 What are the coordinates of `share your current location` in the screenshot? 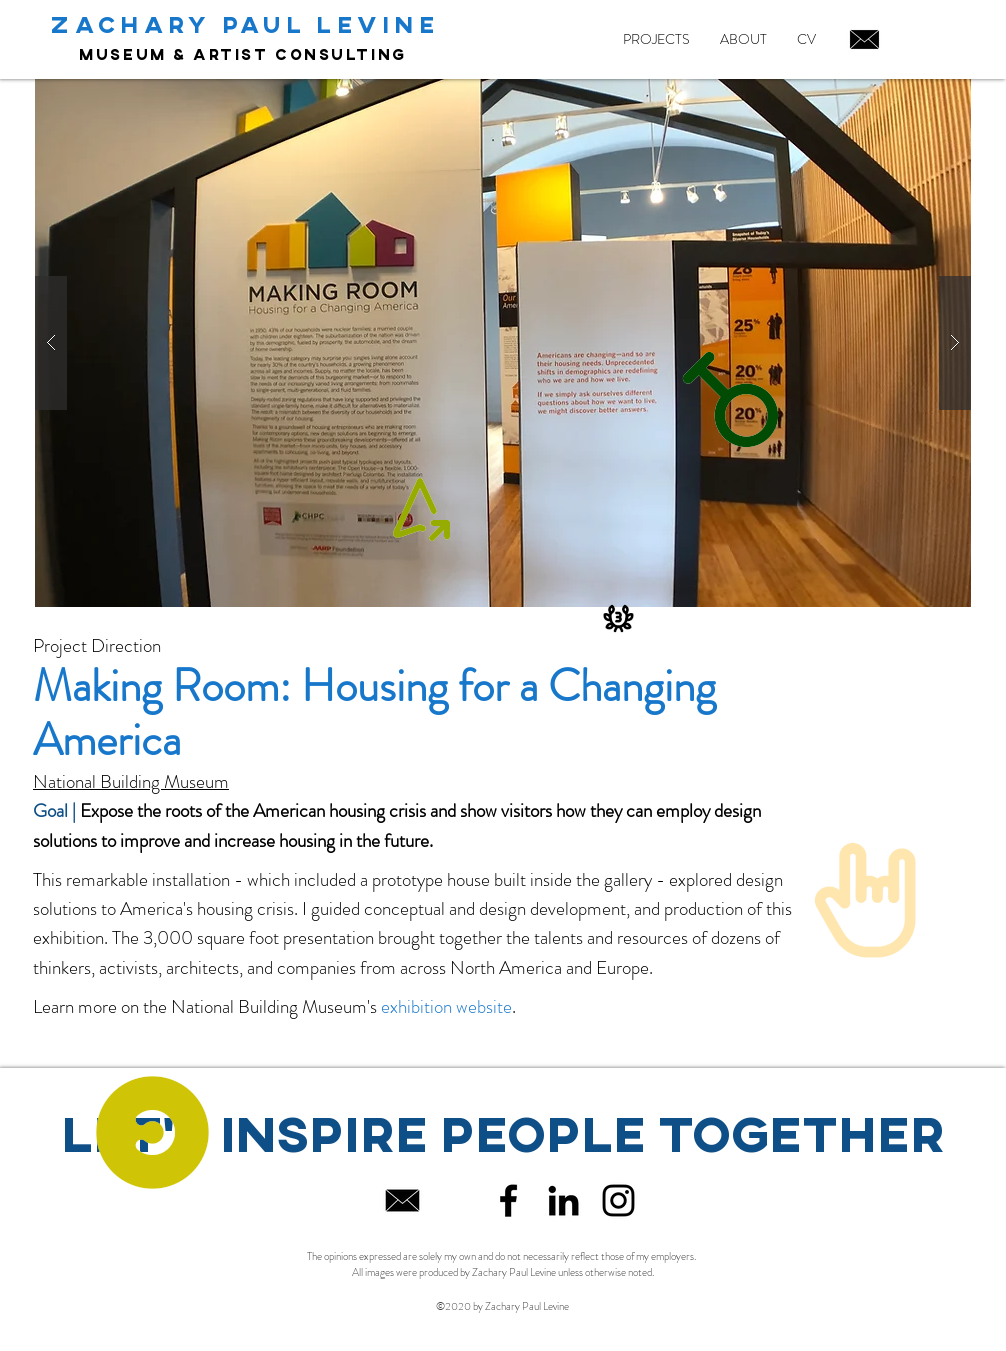 It's located at (420, 508).